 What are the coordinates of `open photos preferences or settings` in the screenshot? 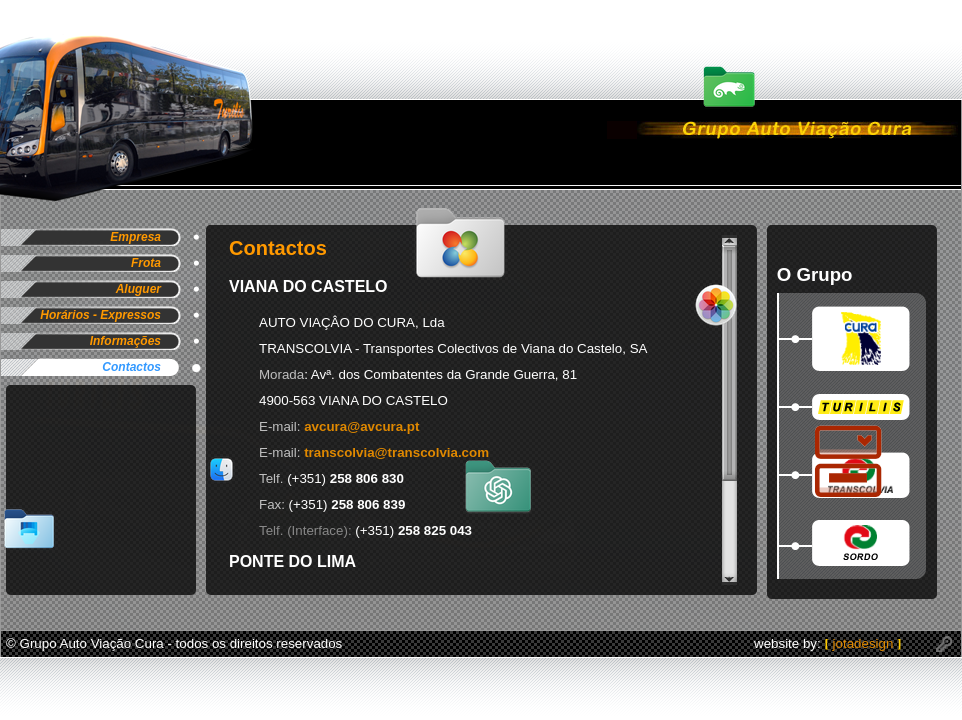 It's located at (716, 305).